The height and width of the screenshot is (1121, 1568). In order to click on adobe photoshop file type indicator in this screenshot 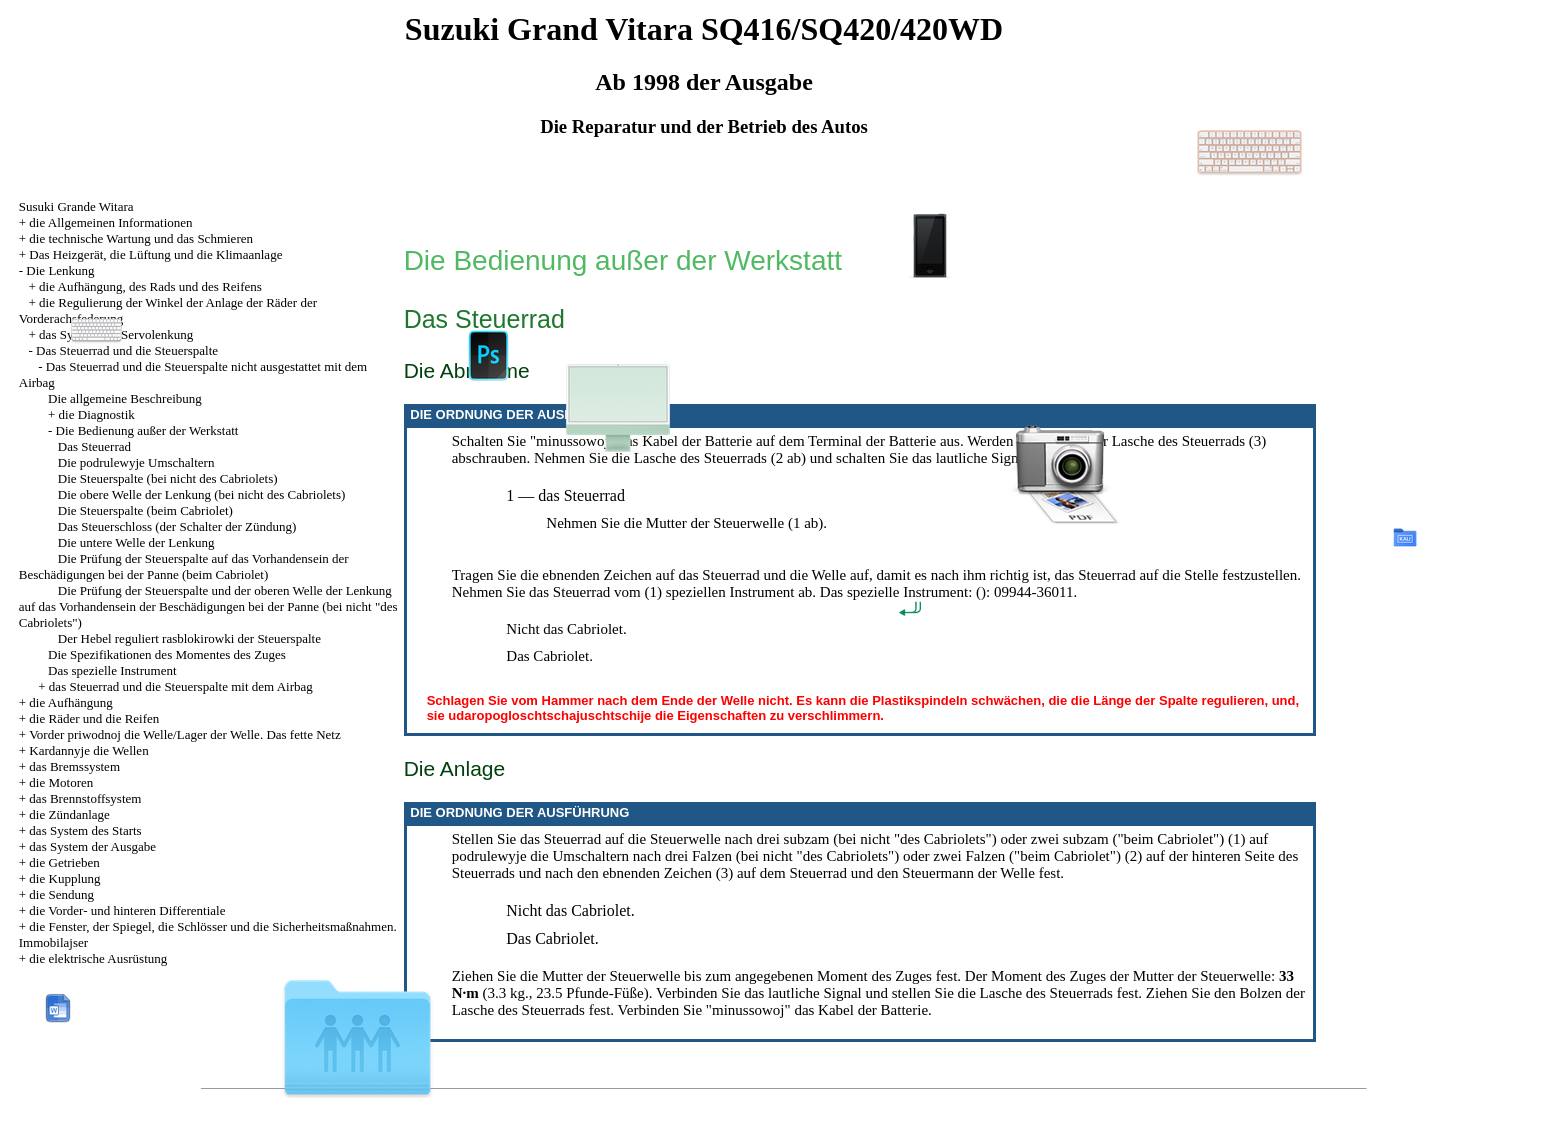, I will do `click(488, 355)`.